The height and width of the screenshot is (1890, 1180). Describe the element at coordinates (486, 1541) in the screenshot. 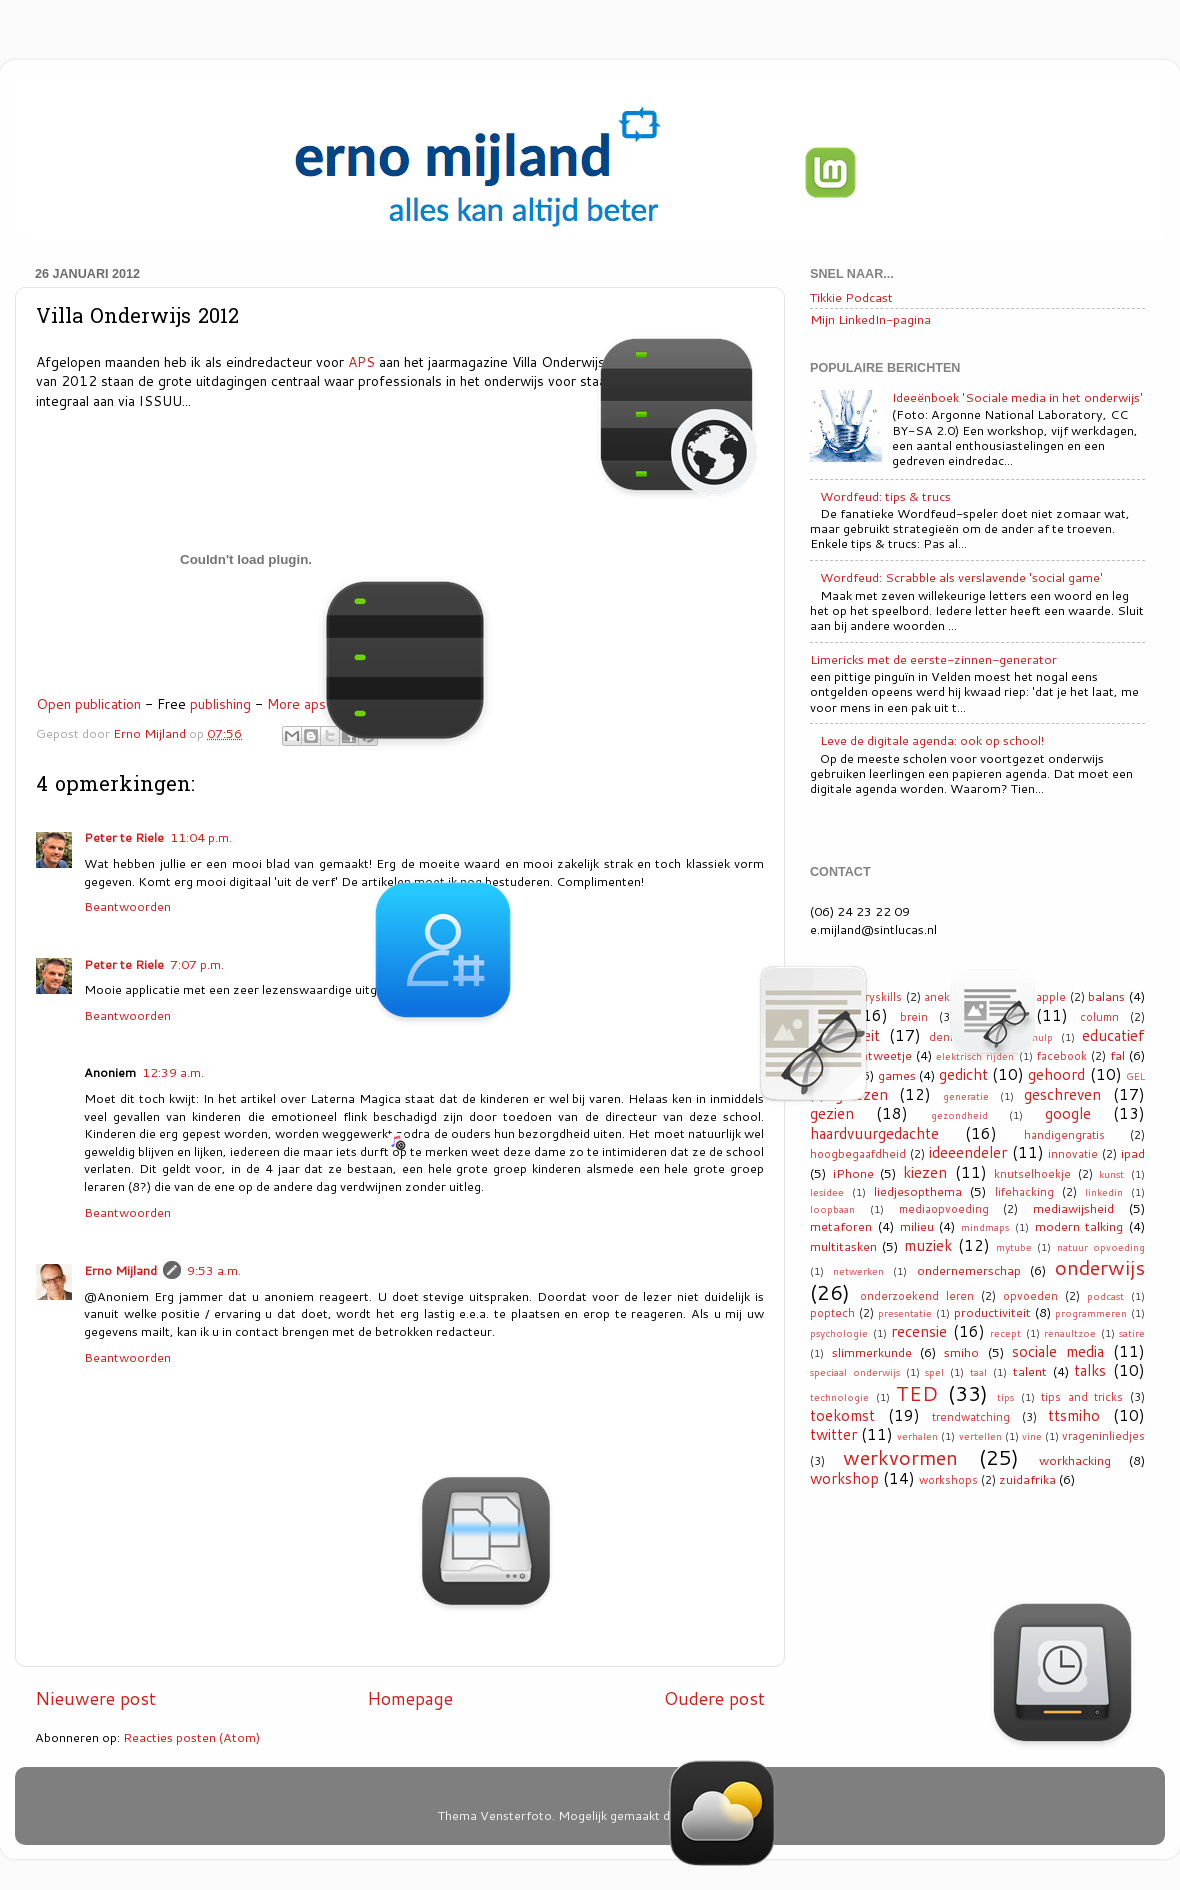

I see `open skanpage document scanning app` at that location.